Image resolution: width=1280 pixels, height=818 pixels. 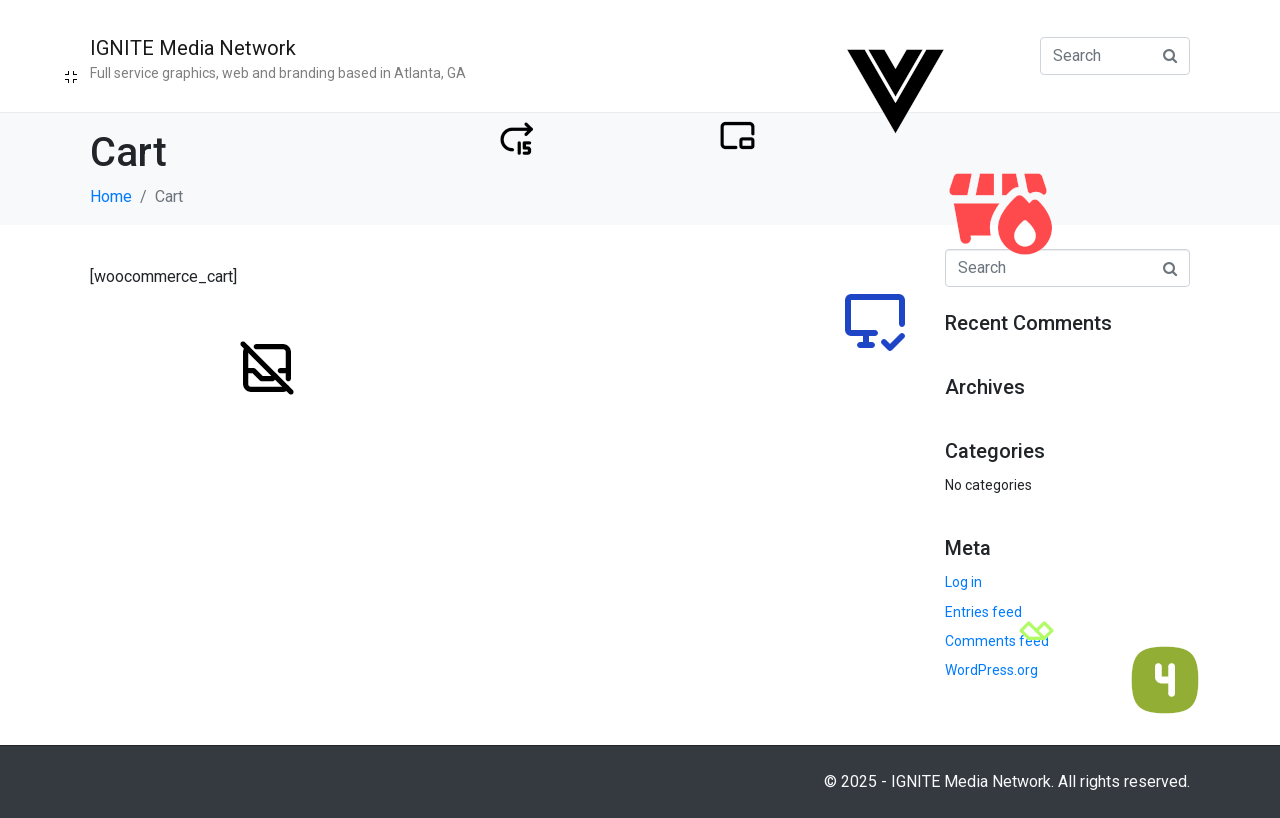 I want to click on indicates step 4 in a multi-step process, so click(x=1165, y=680).